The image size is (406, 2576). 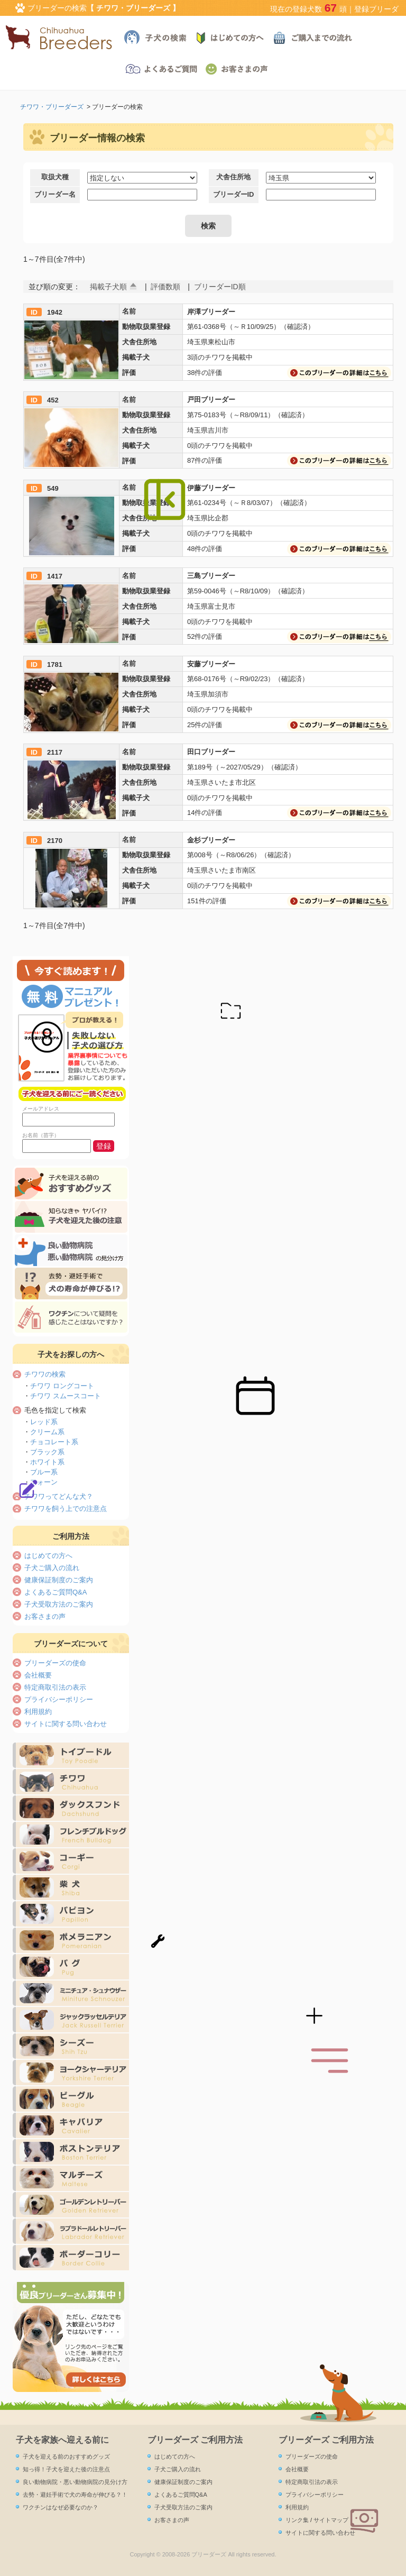 What do you see at coordinates (314, 2015) in the screenshot?
I see `add a new item` at bounding box center [314, 2015].